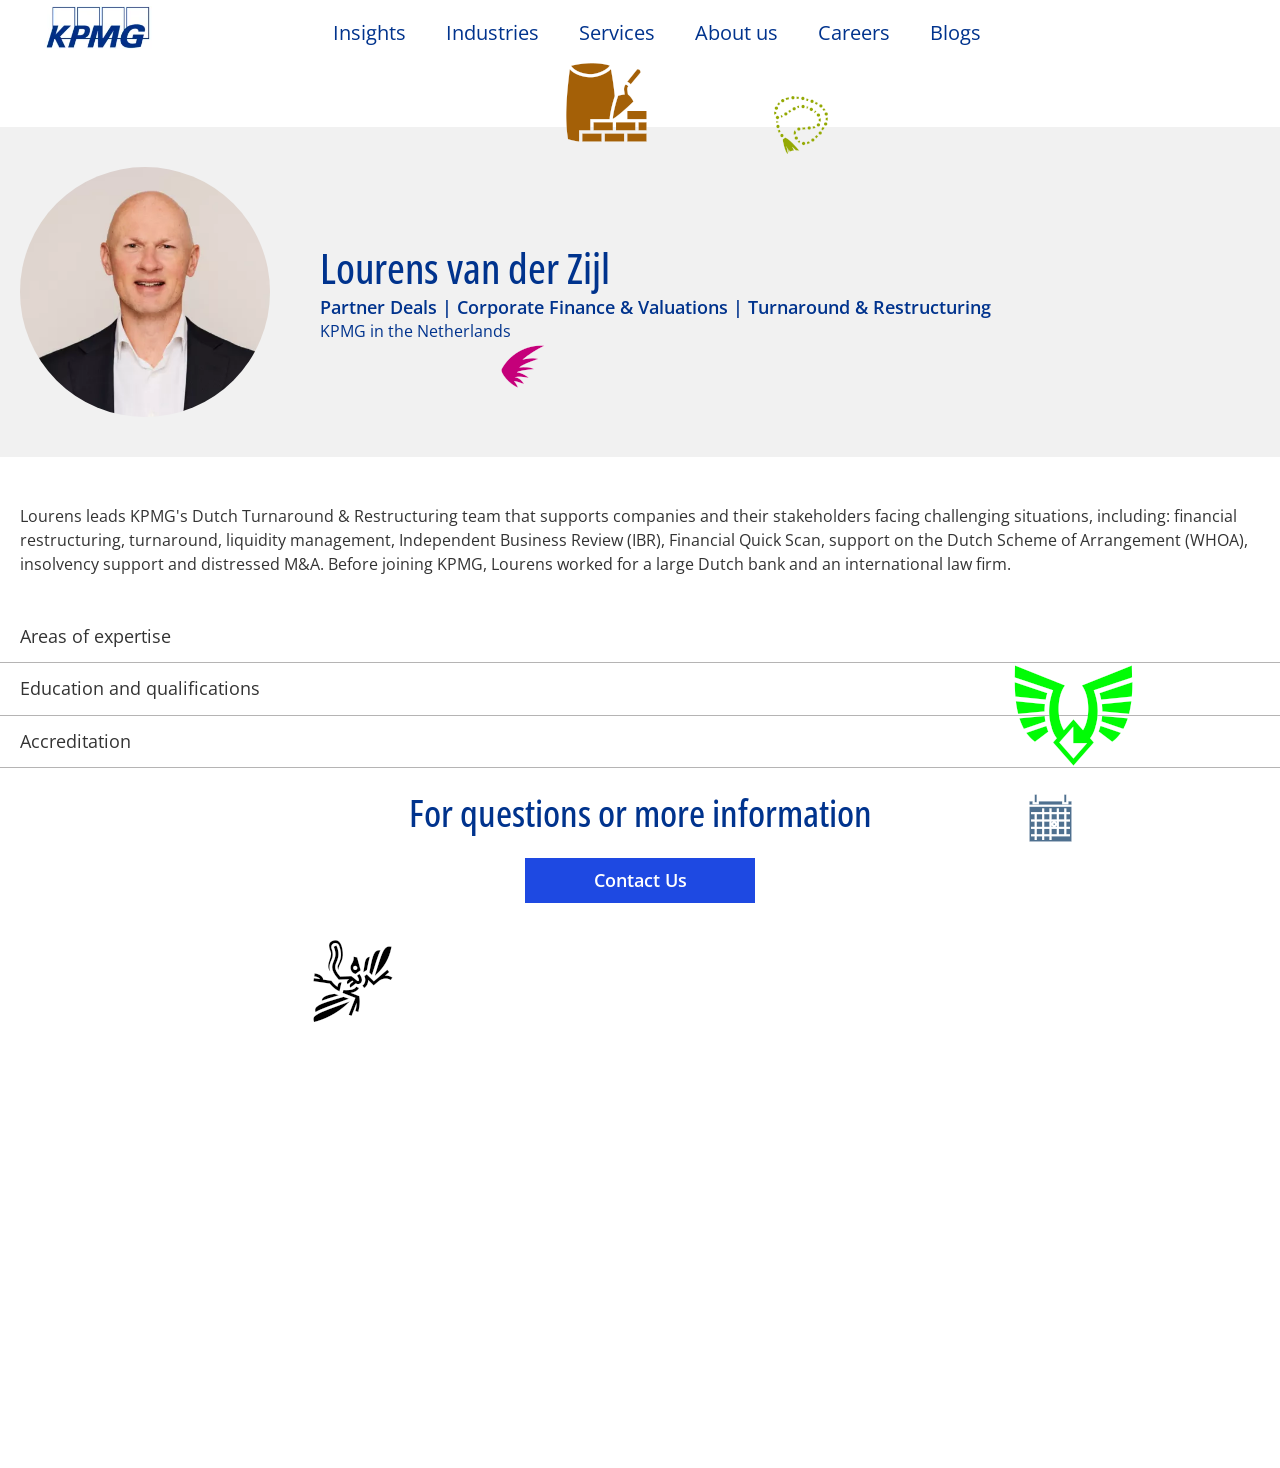 The image size is (1280, 1468). Describe the element at coordinates (352, 981) in the screenshot. I see `view fossil collection in museum or archaeology game` at that location.